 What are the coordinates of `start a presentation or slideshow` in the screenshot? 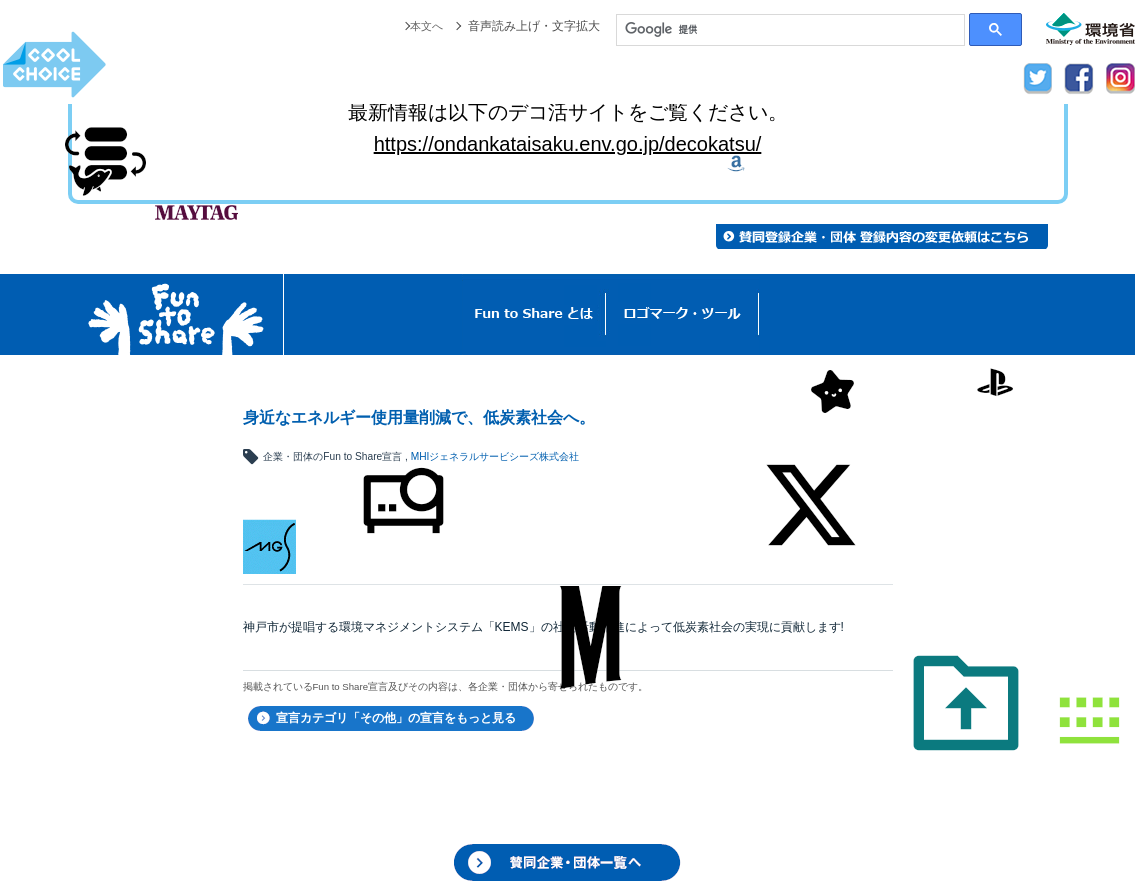 It's located at (403, 500).